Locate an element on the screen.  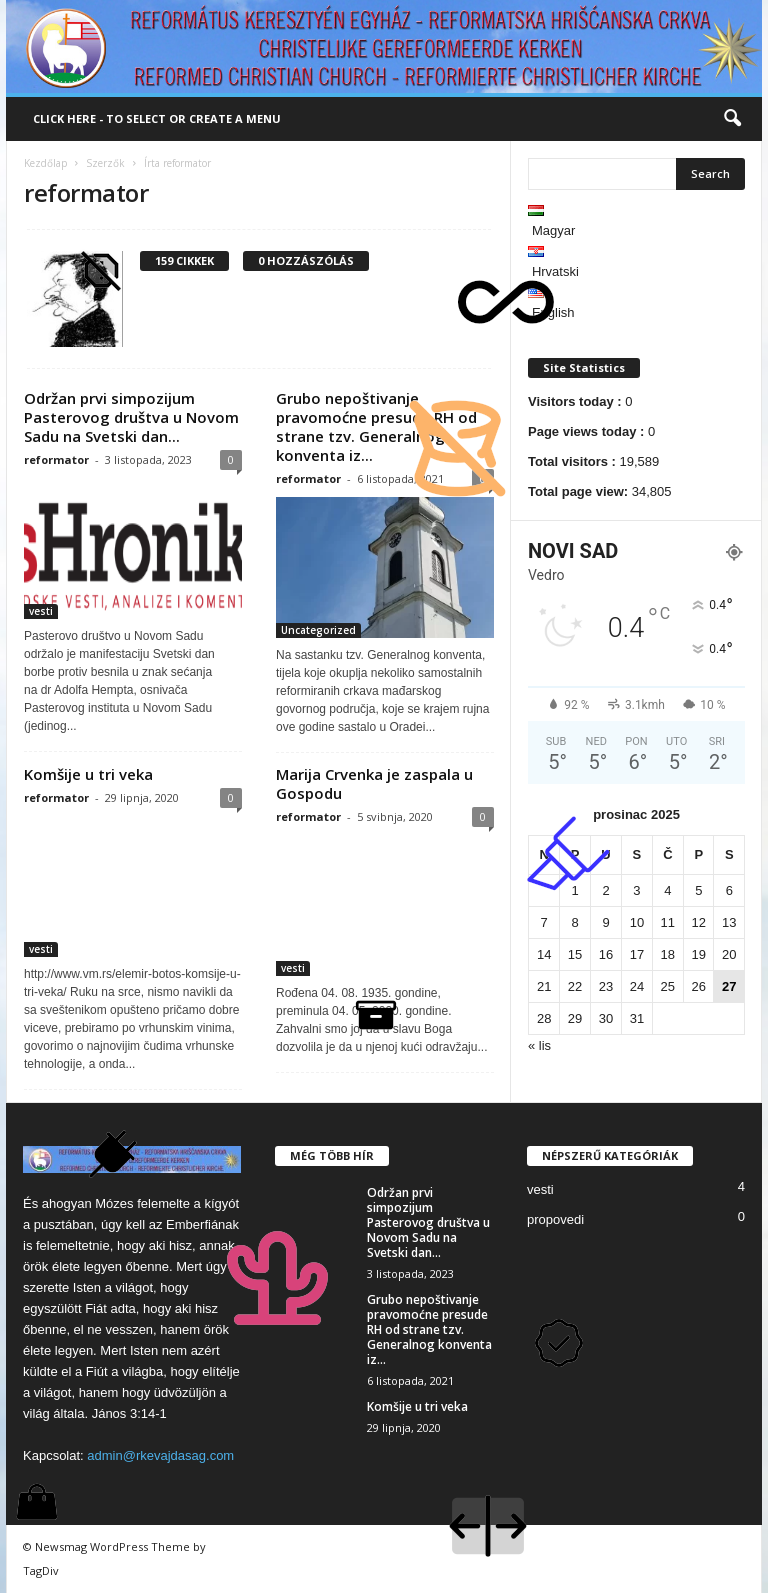
diabolo juggling mode disabled is located at coordinates (457, 448).